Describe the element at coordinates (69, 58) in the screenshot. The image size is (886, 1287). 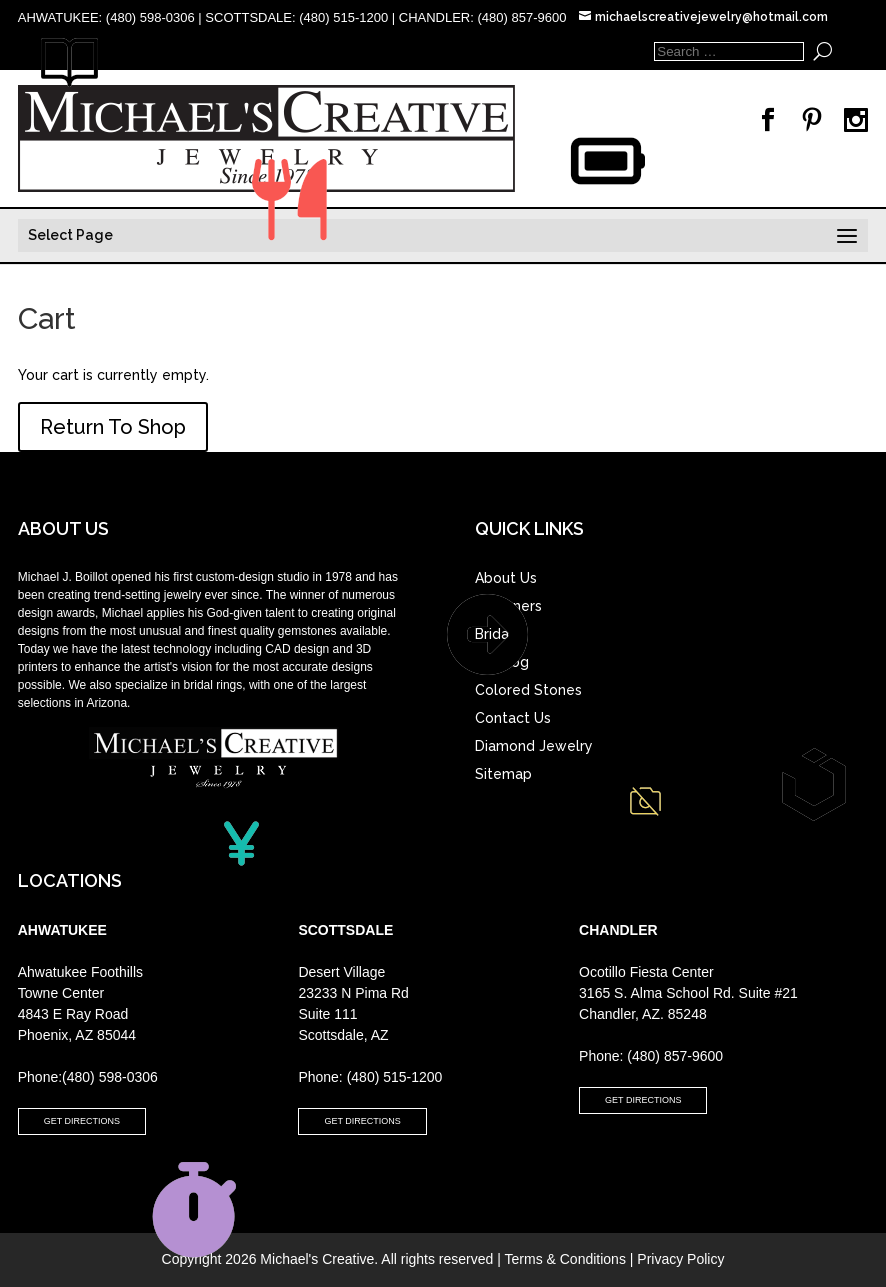
I see `open reading mode or e-reader` at that location.